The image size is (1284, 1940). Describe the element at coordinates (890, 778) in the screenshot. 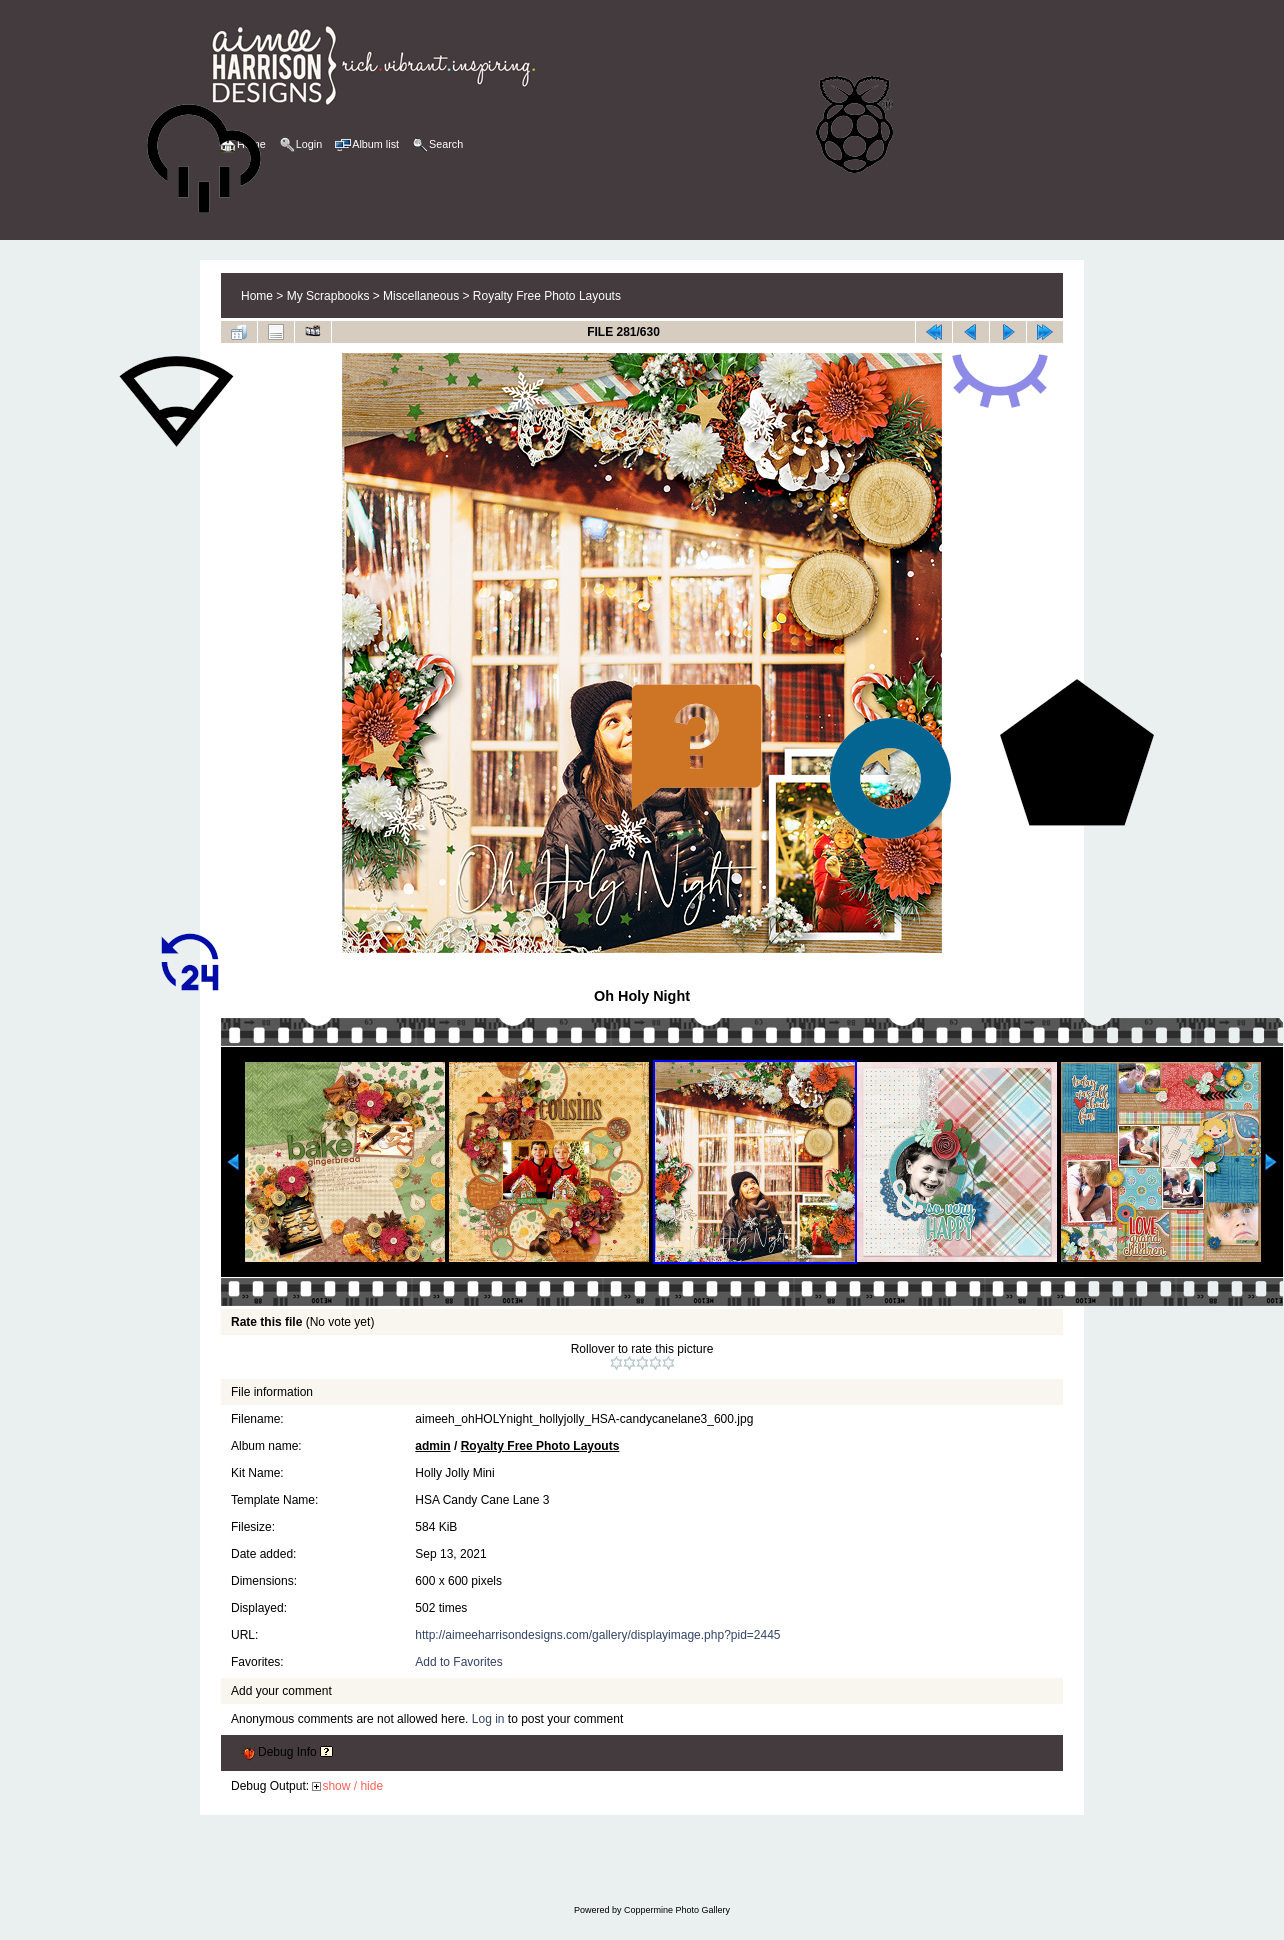

I see `access Okta identity management` at that location.